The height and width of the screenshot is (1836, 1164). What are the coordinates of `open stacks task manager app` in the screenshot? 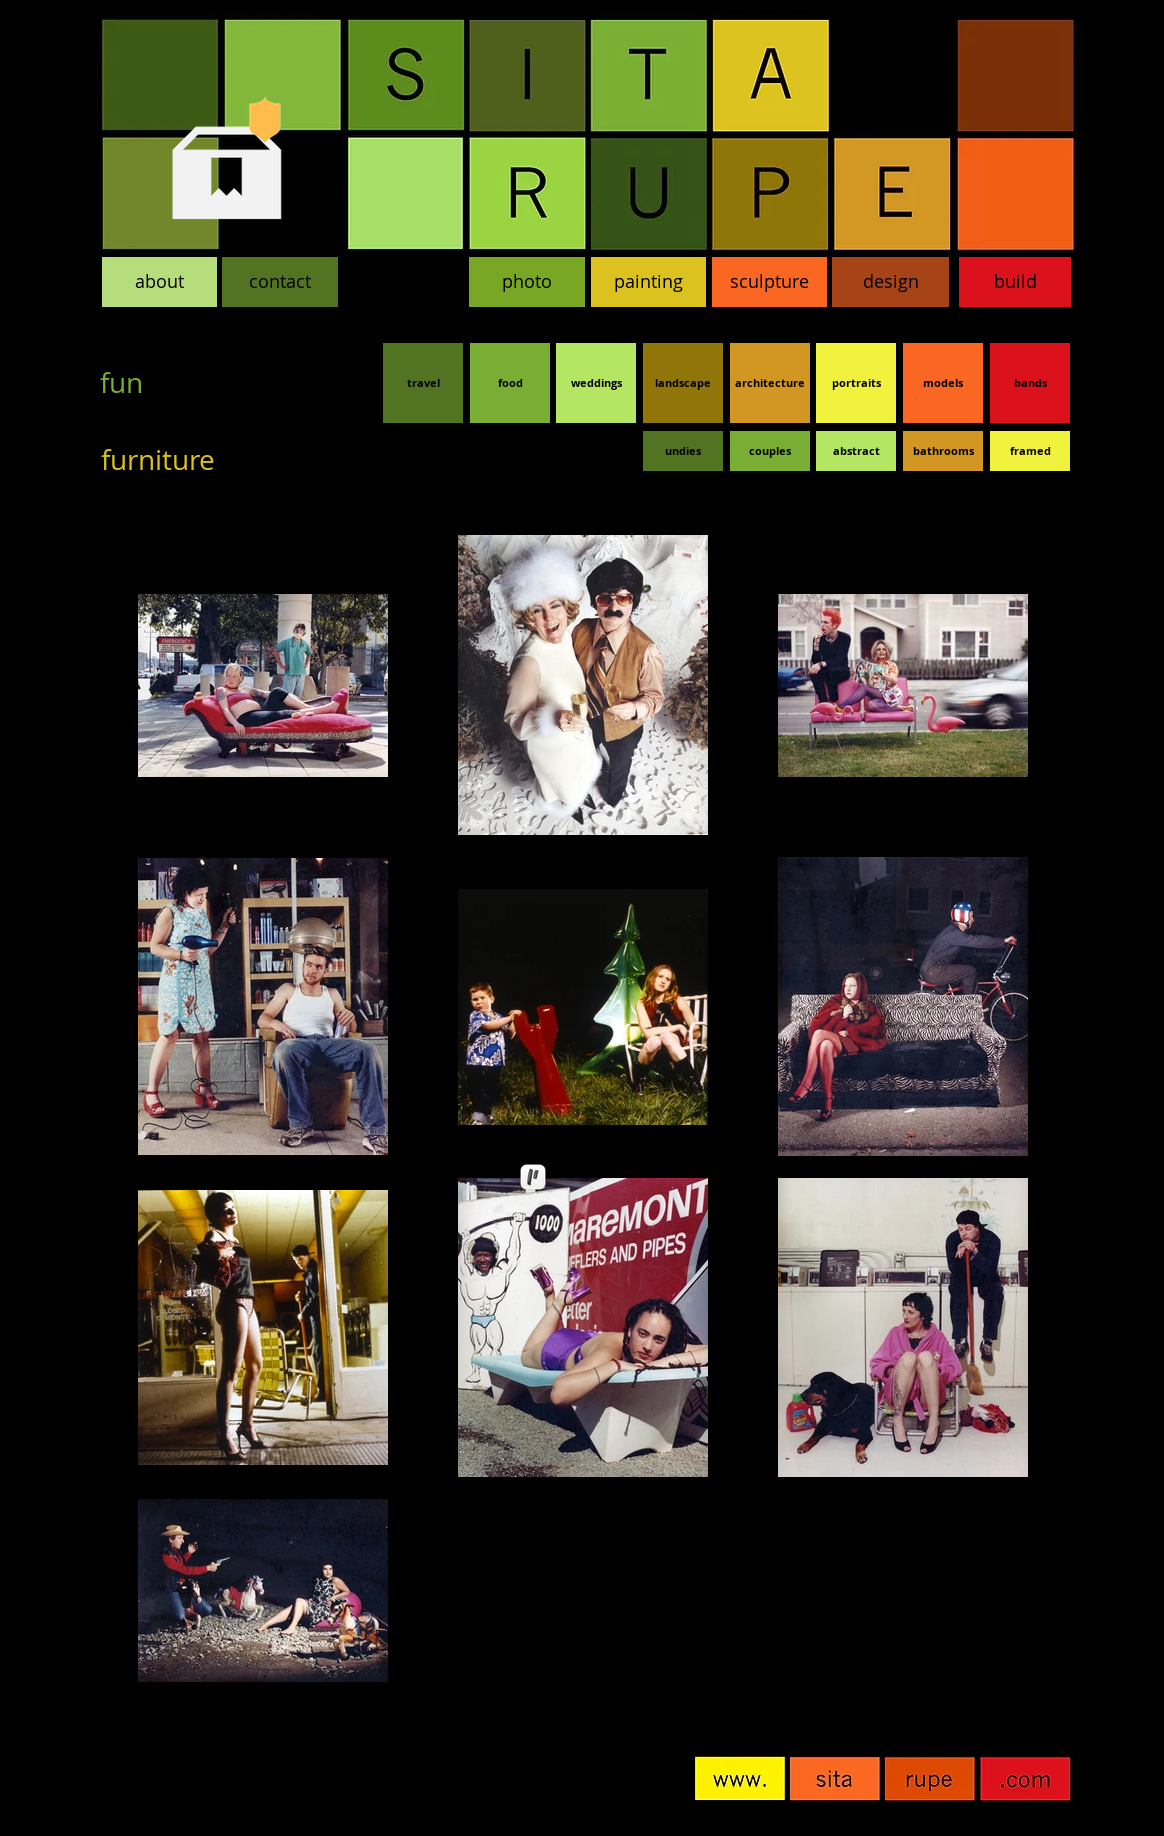 It's located at (533, 1177).